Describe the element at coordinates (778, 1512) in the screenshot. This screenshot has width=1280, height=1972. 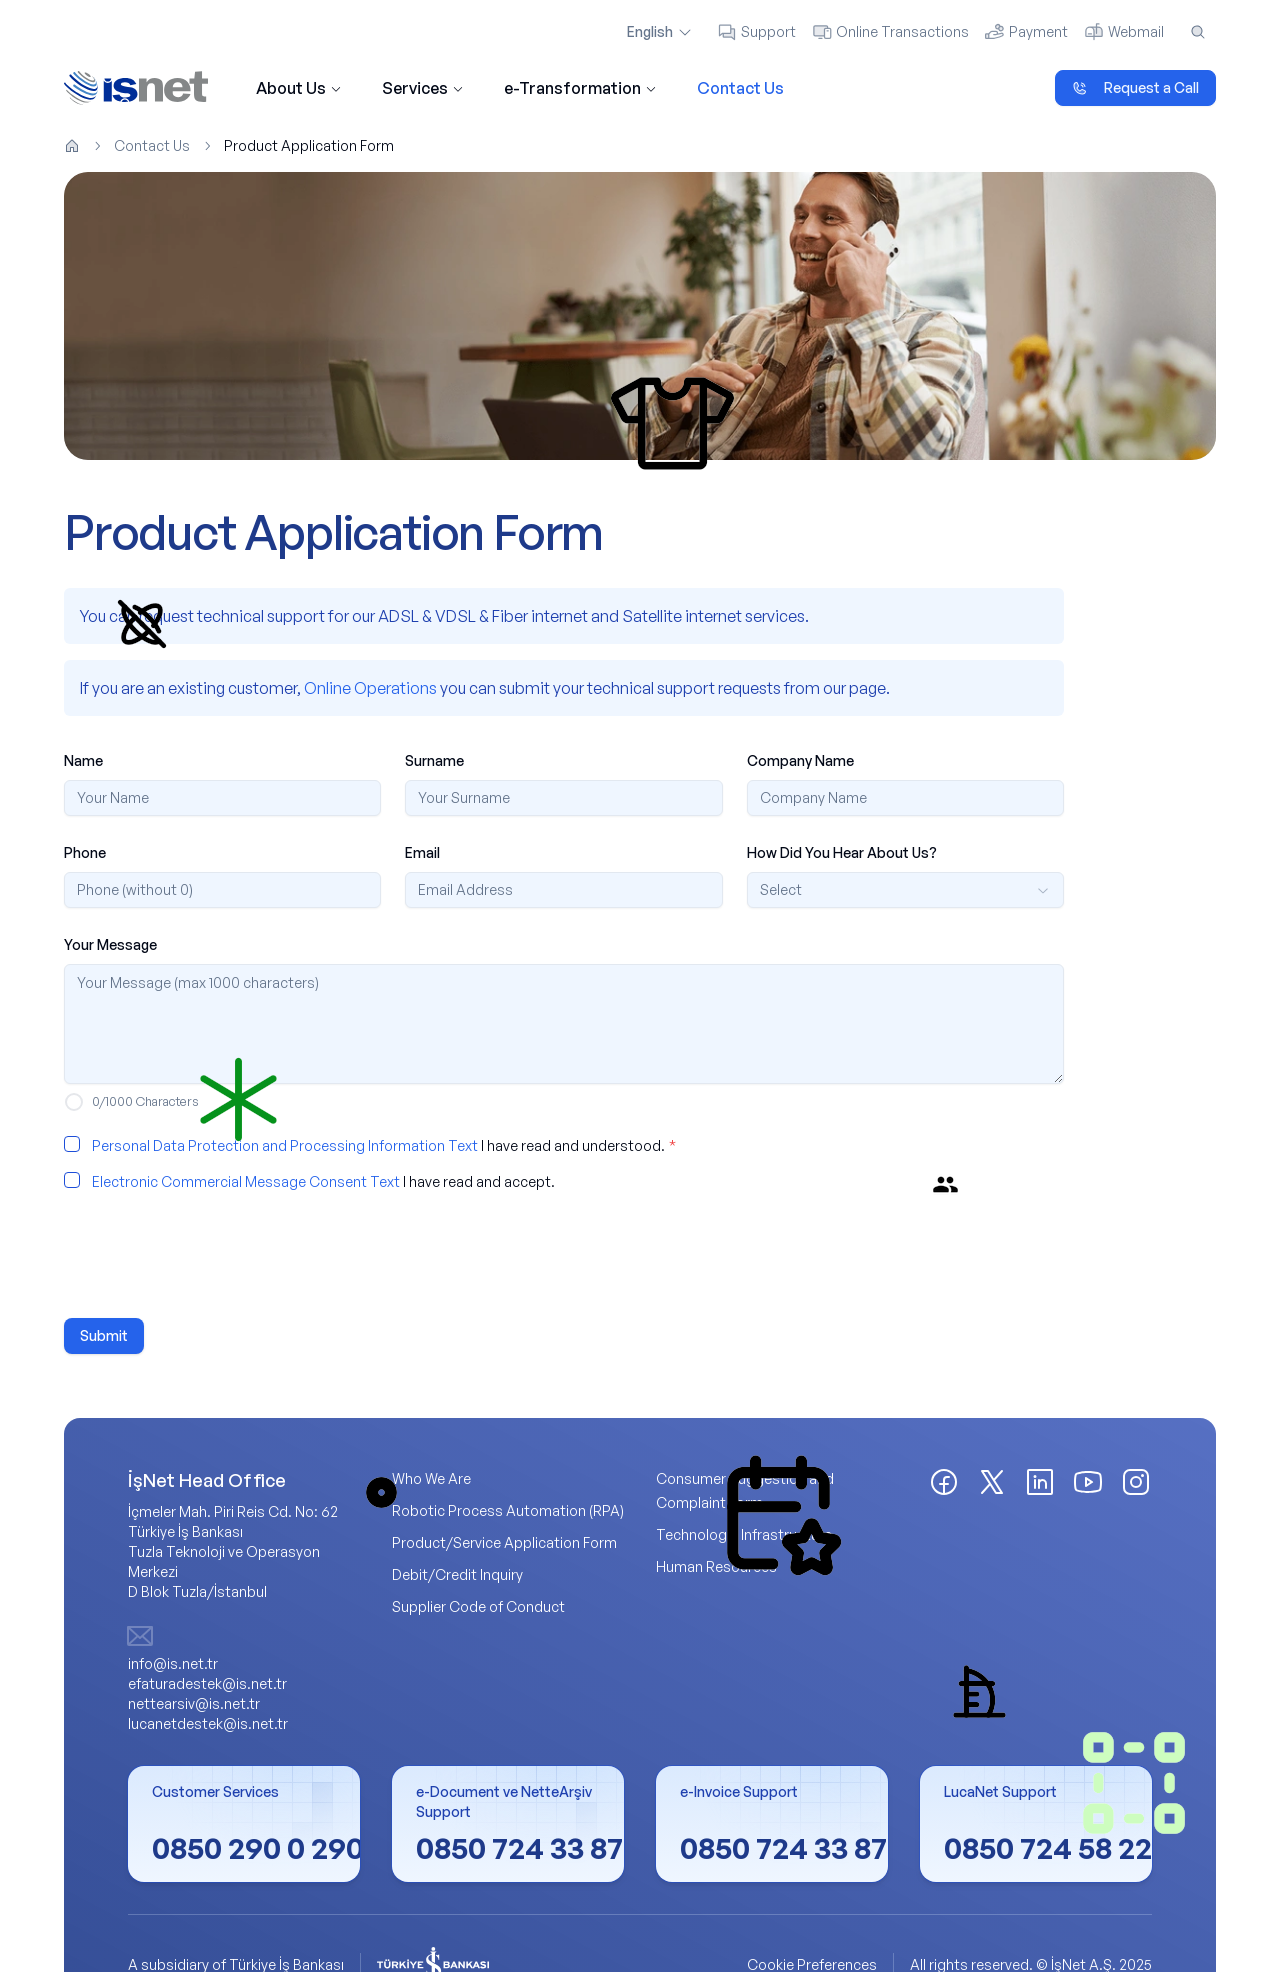
I see `view starred or favorite events` at that location.